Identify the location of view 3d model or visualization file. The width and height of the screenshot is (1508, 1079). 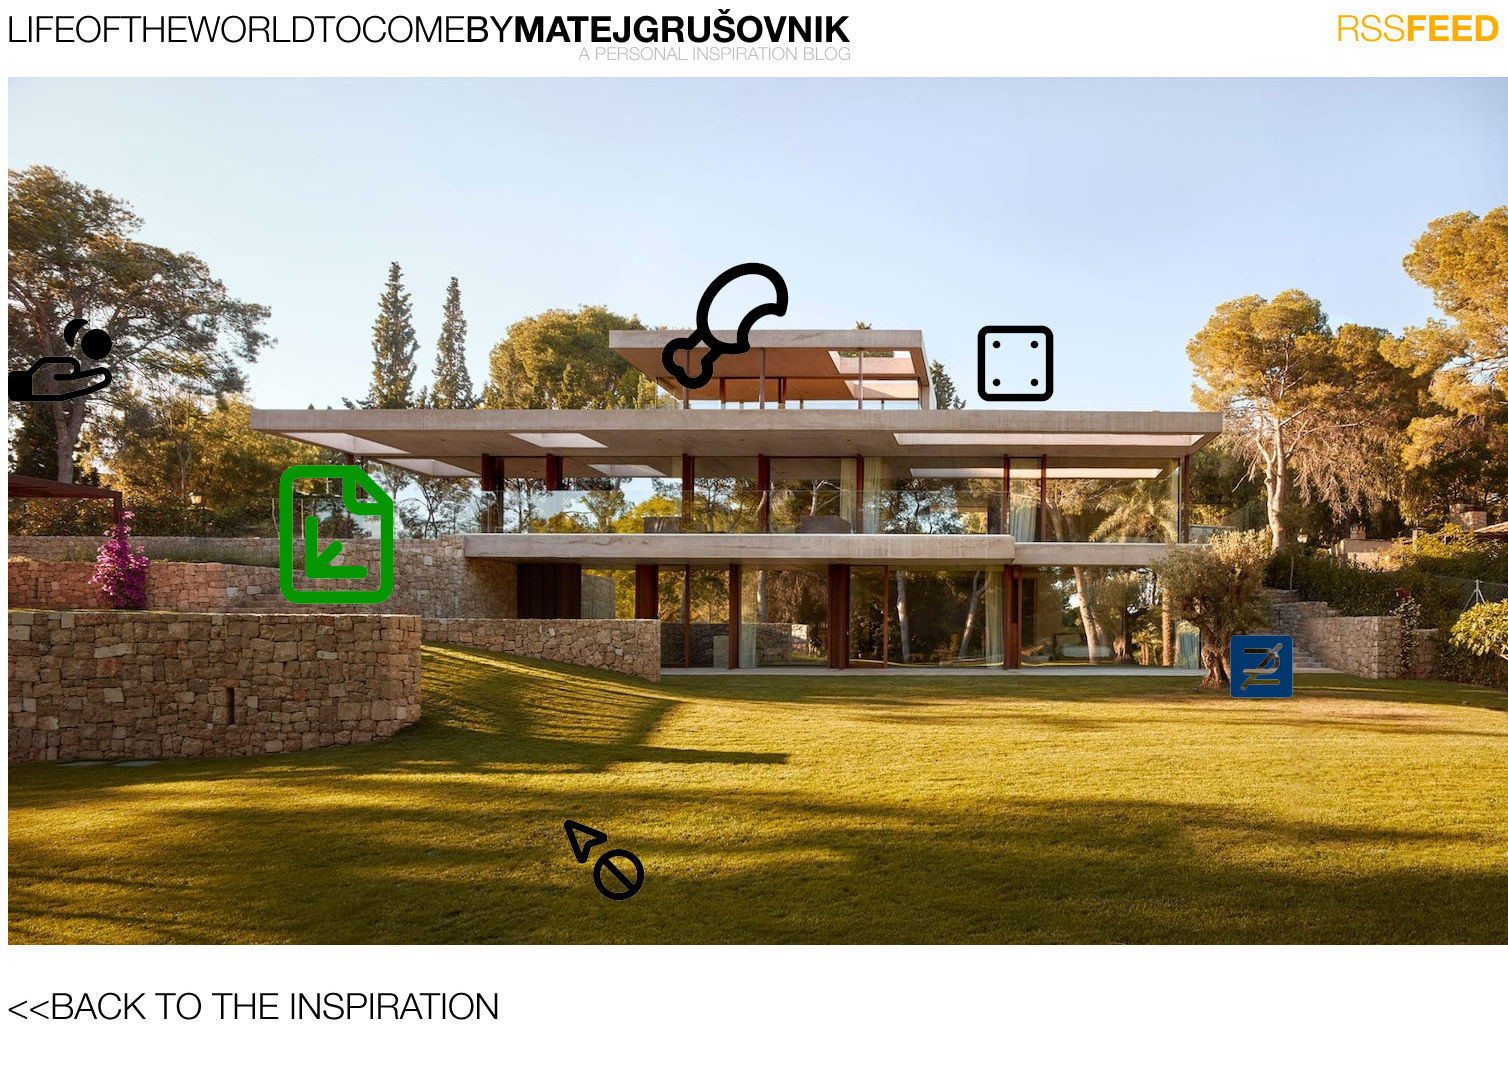
(336, 534).